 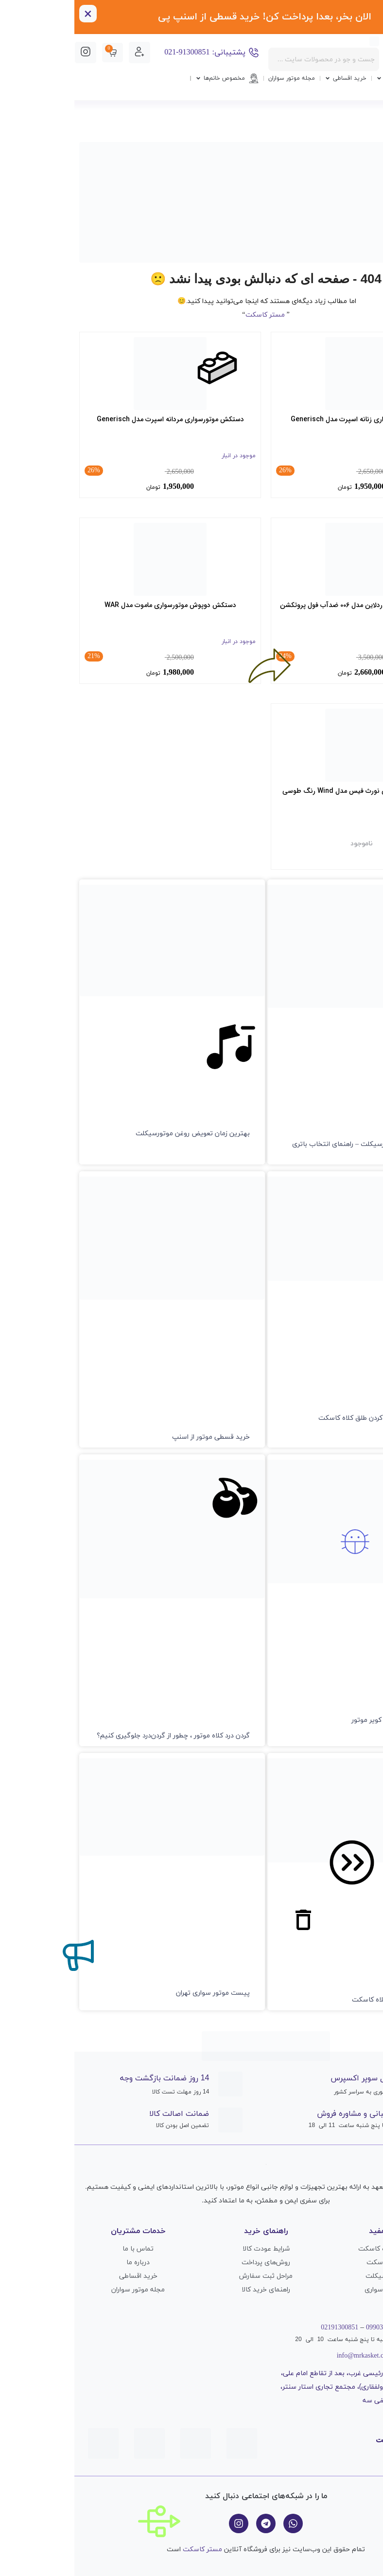 What do you see at coordinates (303, 1920) in the screenshot?
I see `delete selected item` at bounding box center [303, 1920].